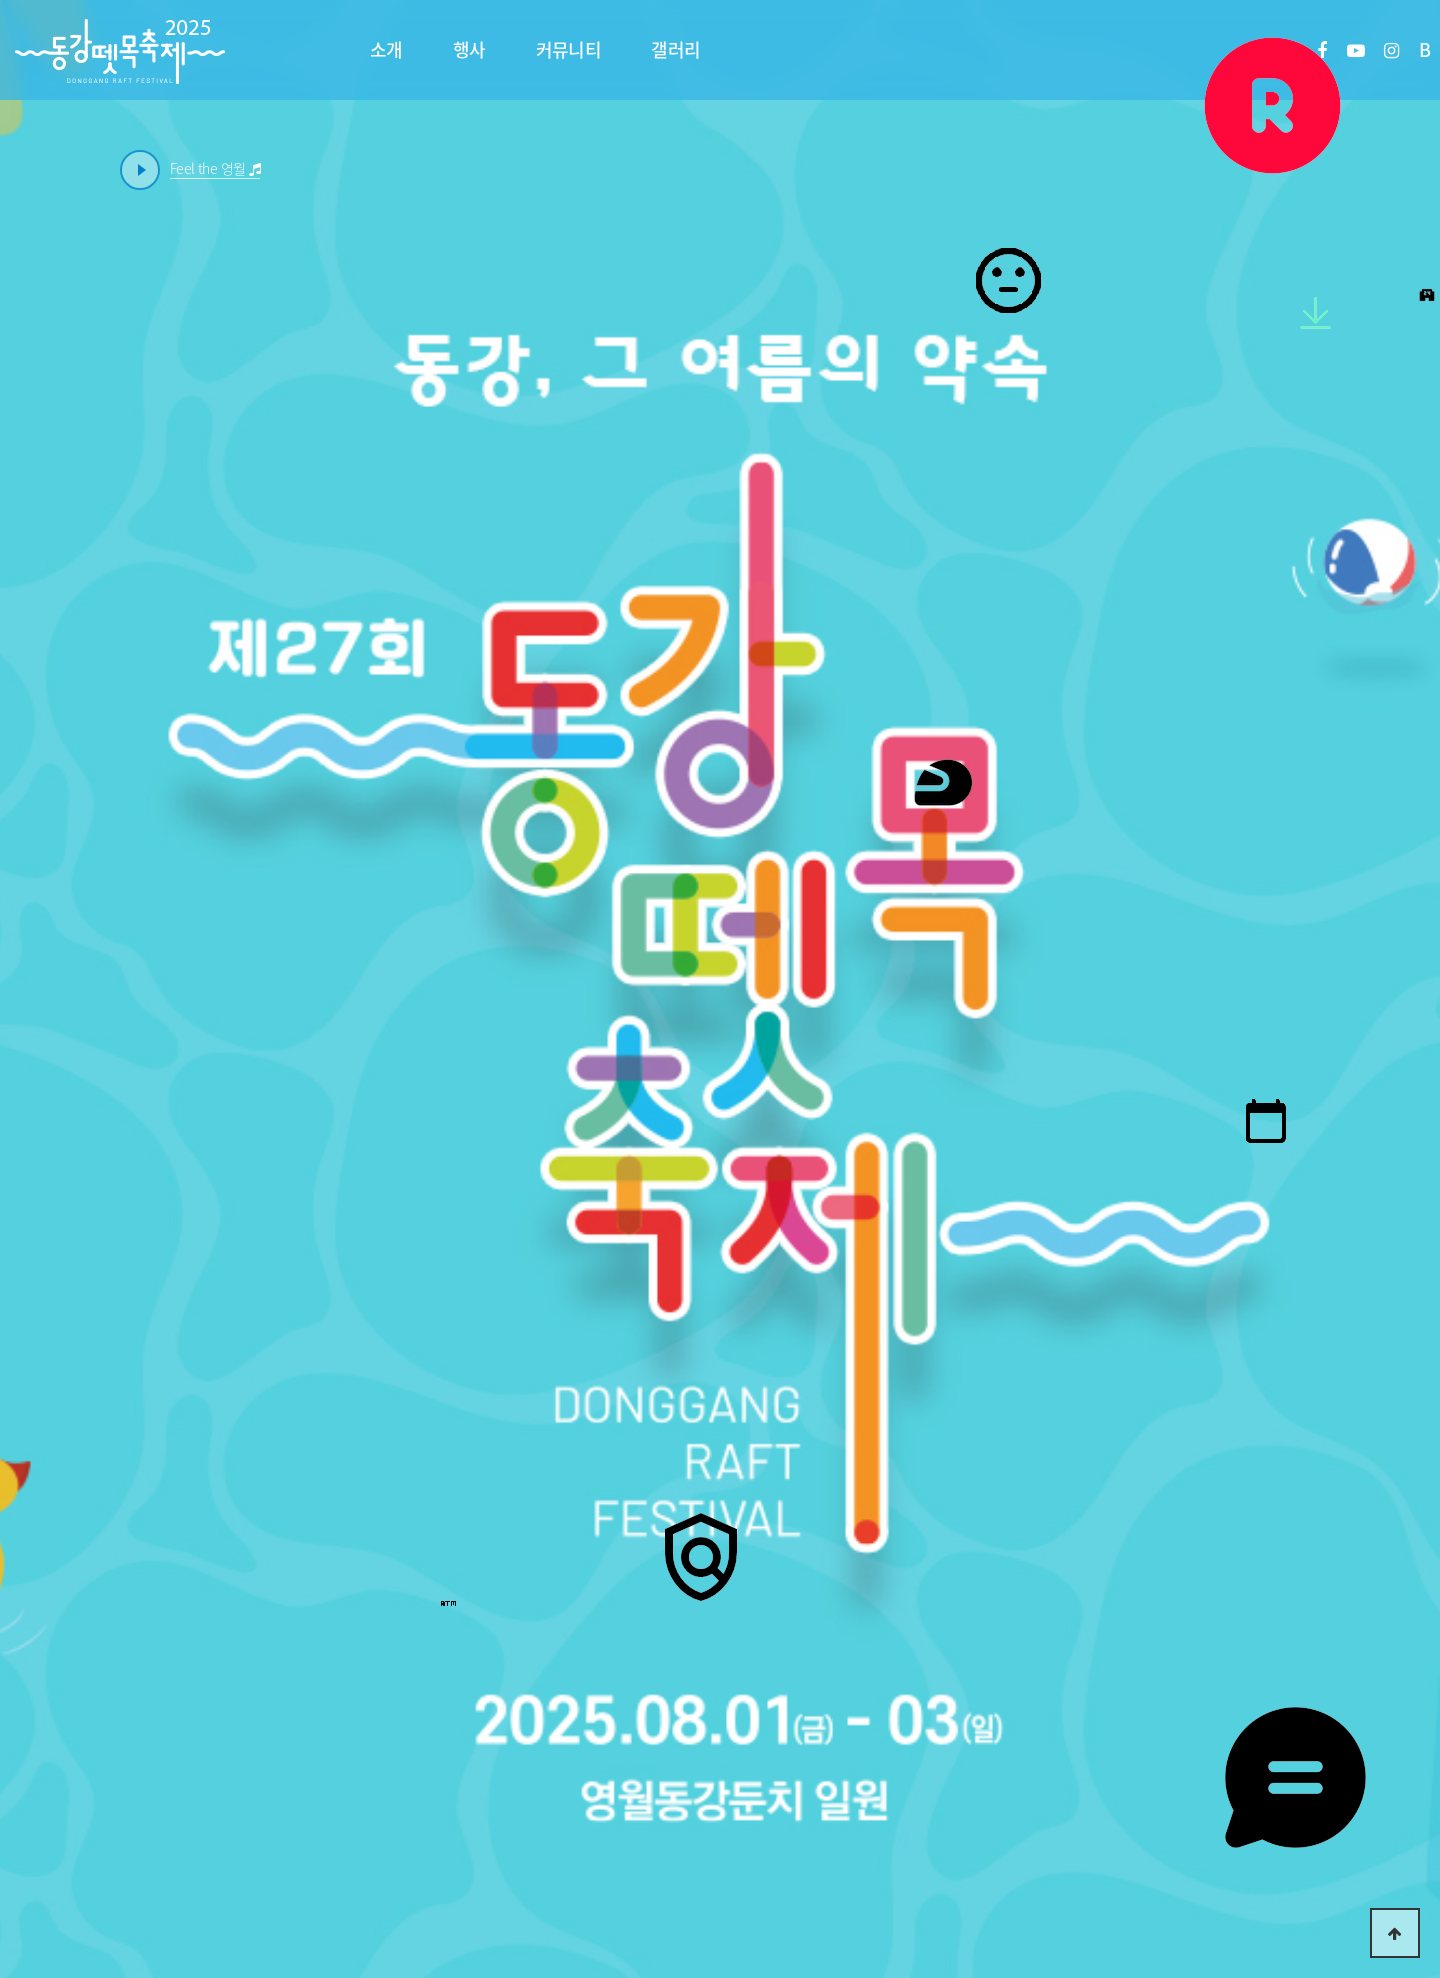 The image size is (1440, 1978). I want to click on locate nearby ATM machines, so click(448, 1603).